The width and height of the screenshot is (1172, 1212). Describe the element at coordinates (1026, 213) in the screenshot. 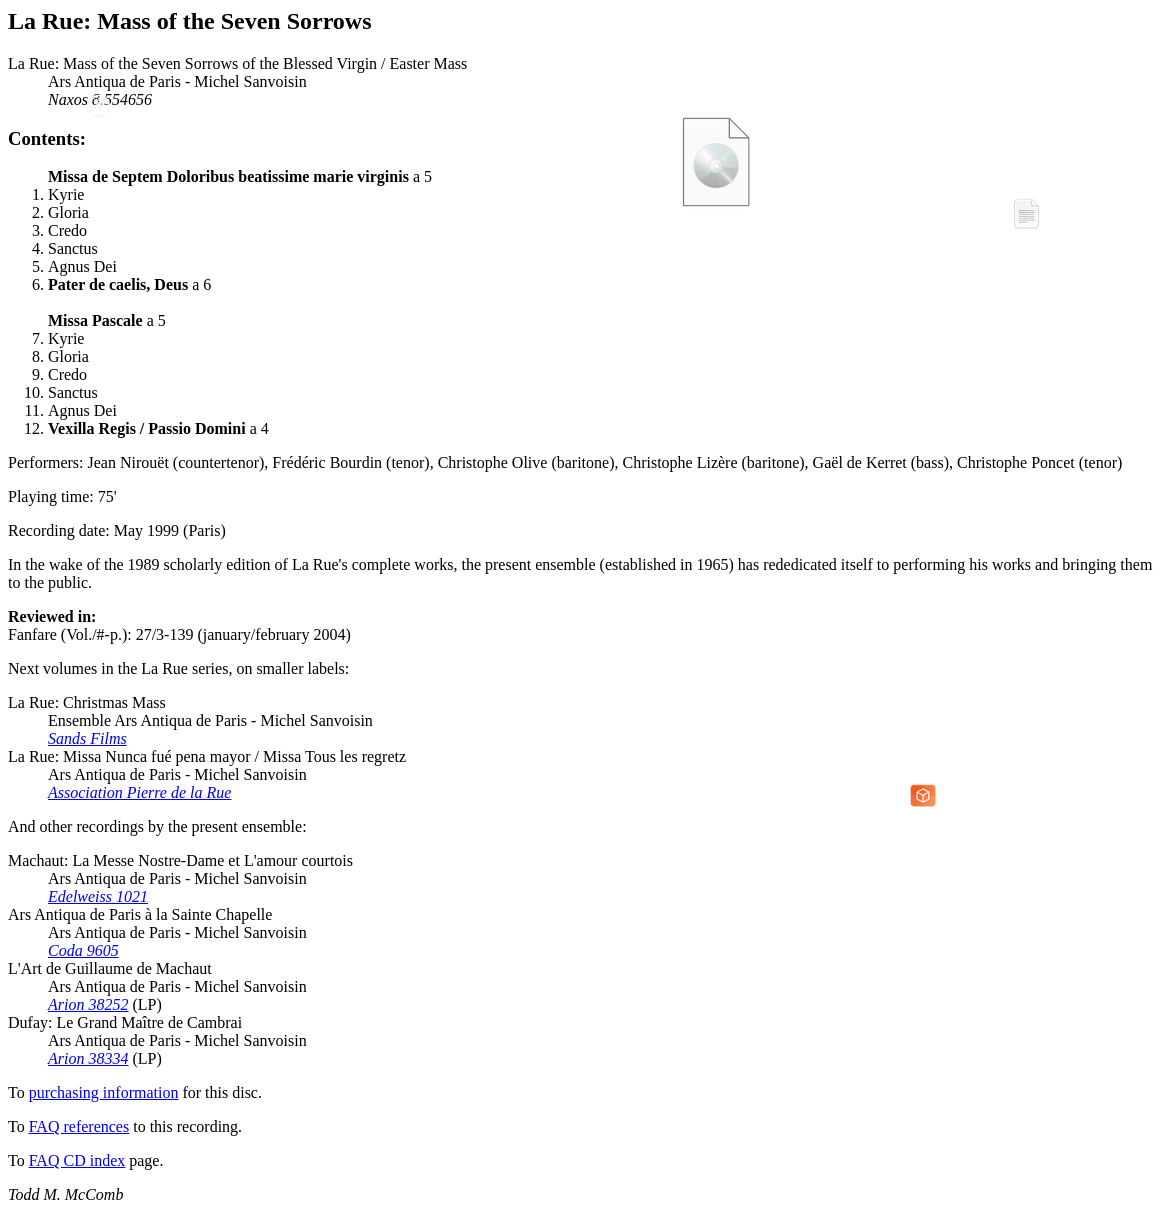

I see `open a text file` at that location.